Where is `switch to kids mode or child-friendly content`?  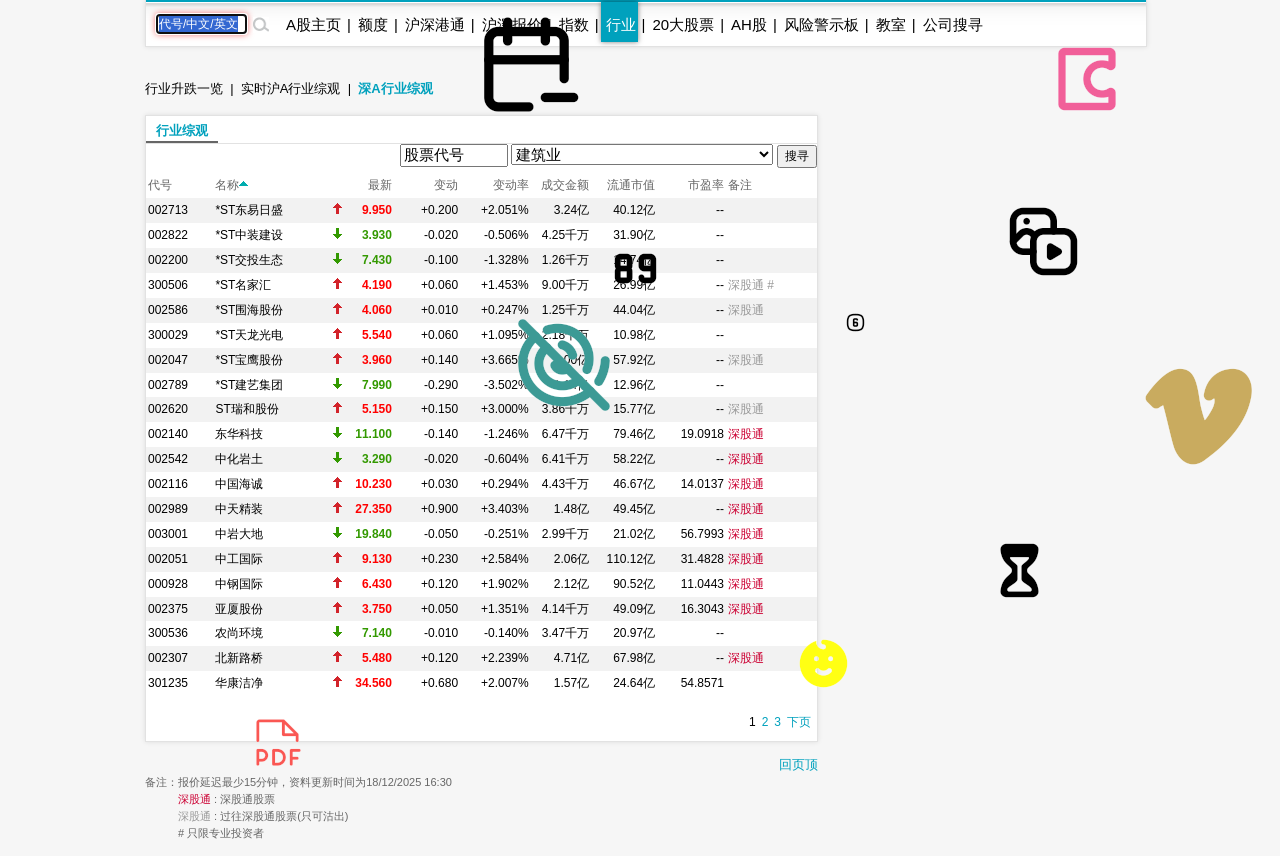 switch to kids mode or child-friendly content is located at coordinates (823, 663).